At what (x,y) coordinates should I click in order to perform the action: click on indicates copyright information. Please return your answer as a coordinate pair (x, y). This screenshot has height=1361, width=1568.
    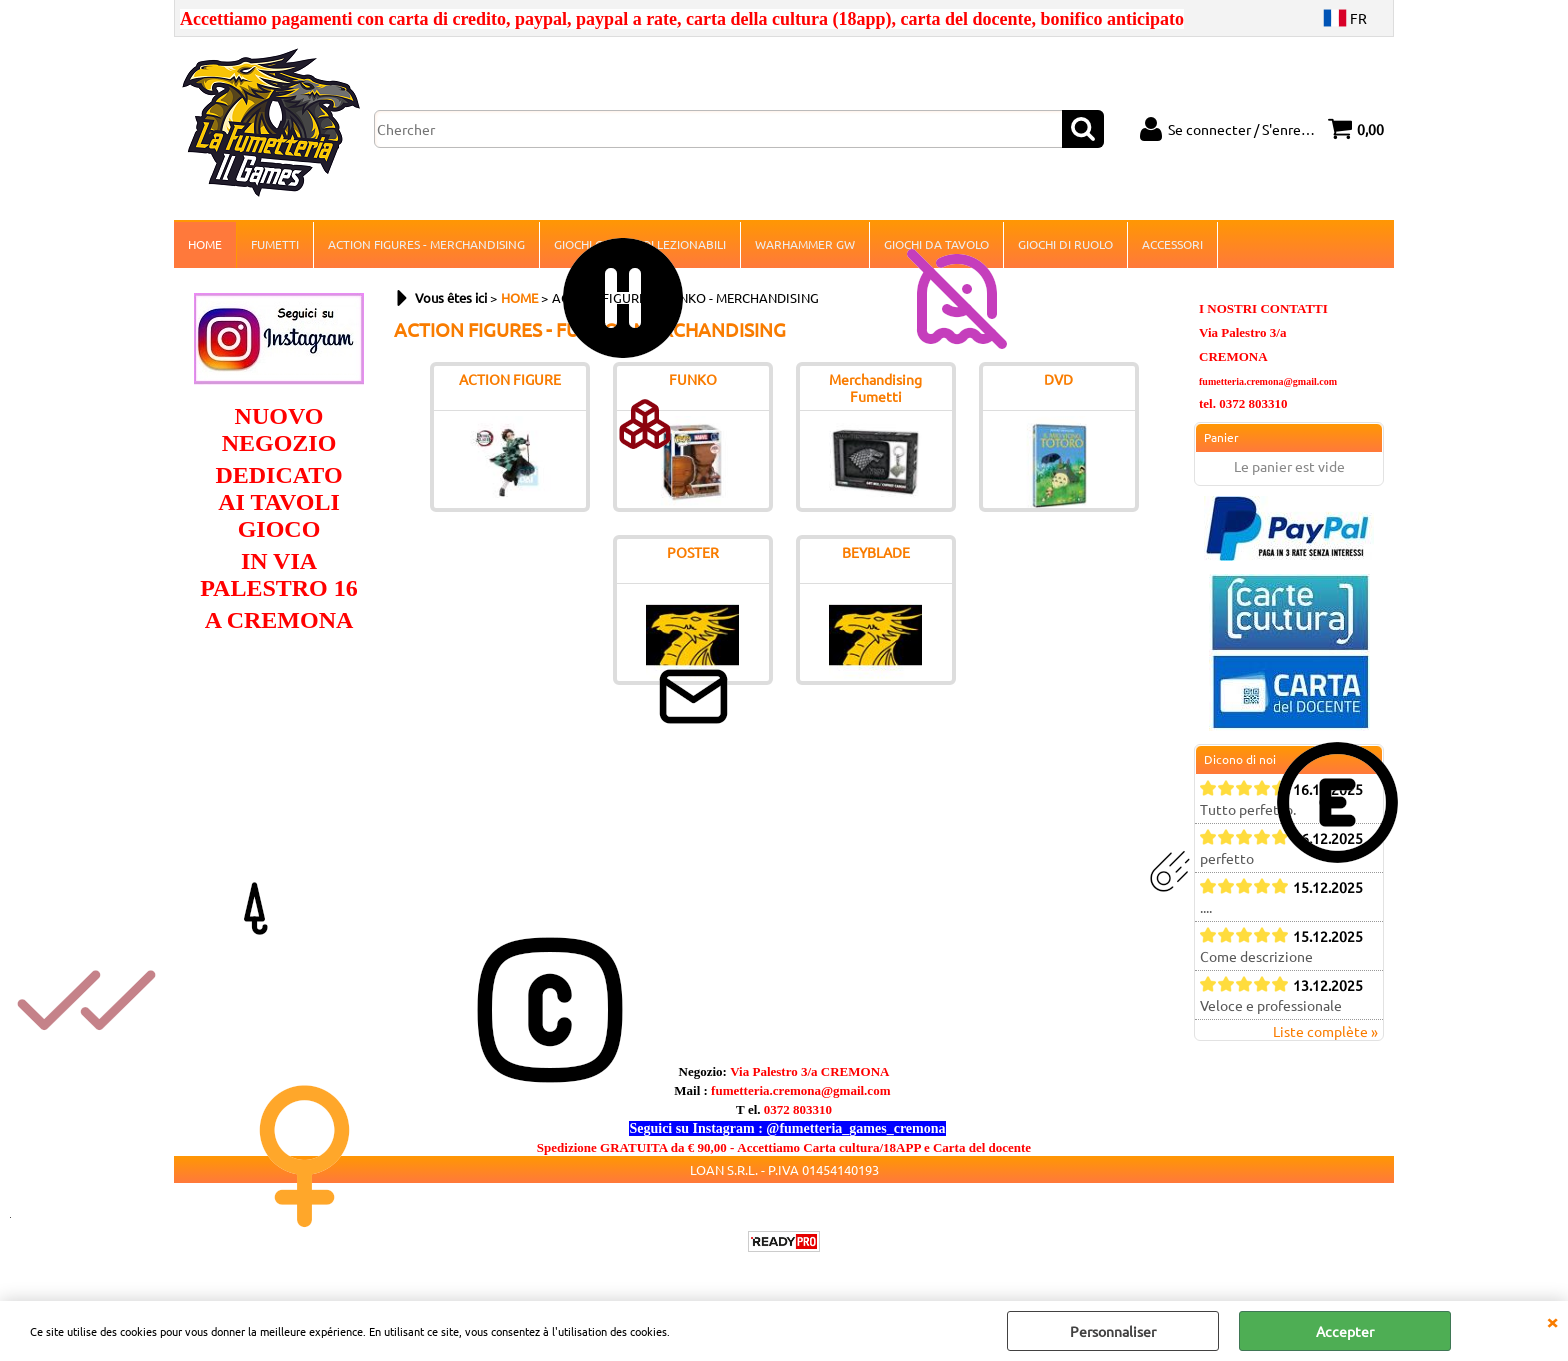
    Looking at the image, I should click on (550, 1010).